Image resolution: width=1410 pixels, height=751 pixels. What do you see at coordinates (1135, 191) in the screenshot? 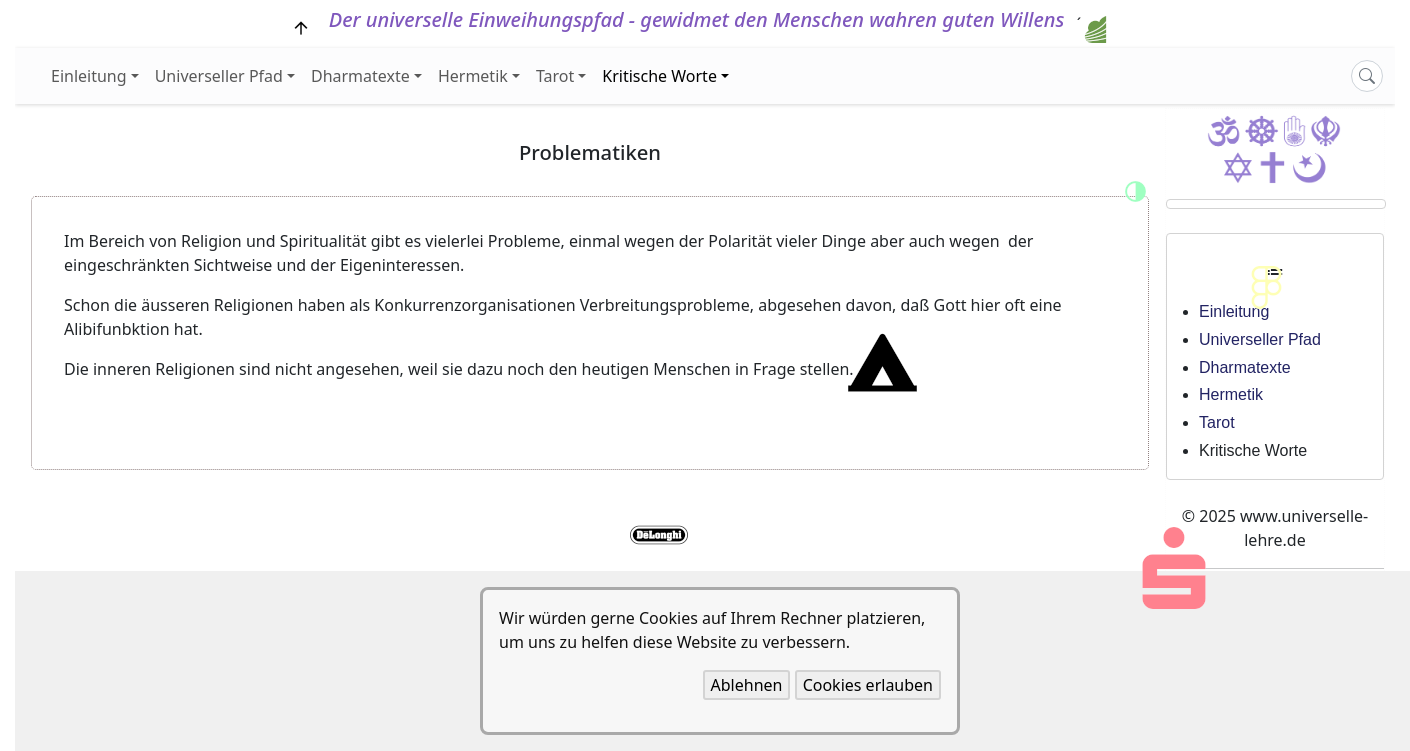
I see `adjust display contrast settings` at bounding box center [1135, 191].